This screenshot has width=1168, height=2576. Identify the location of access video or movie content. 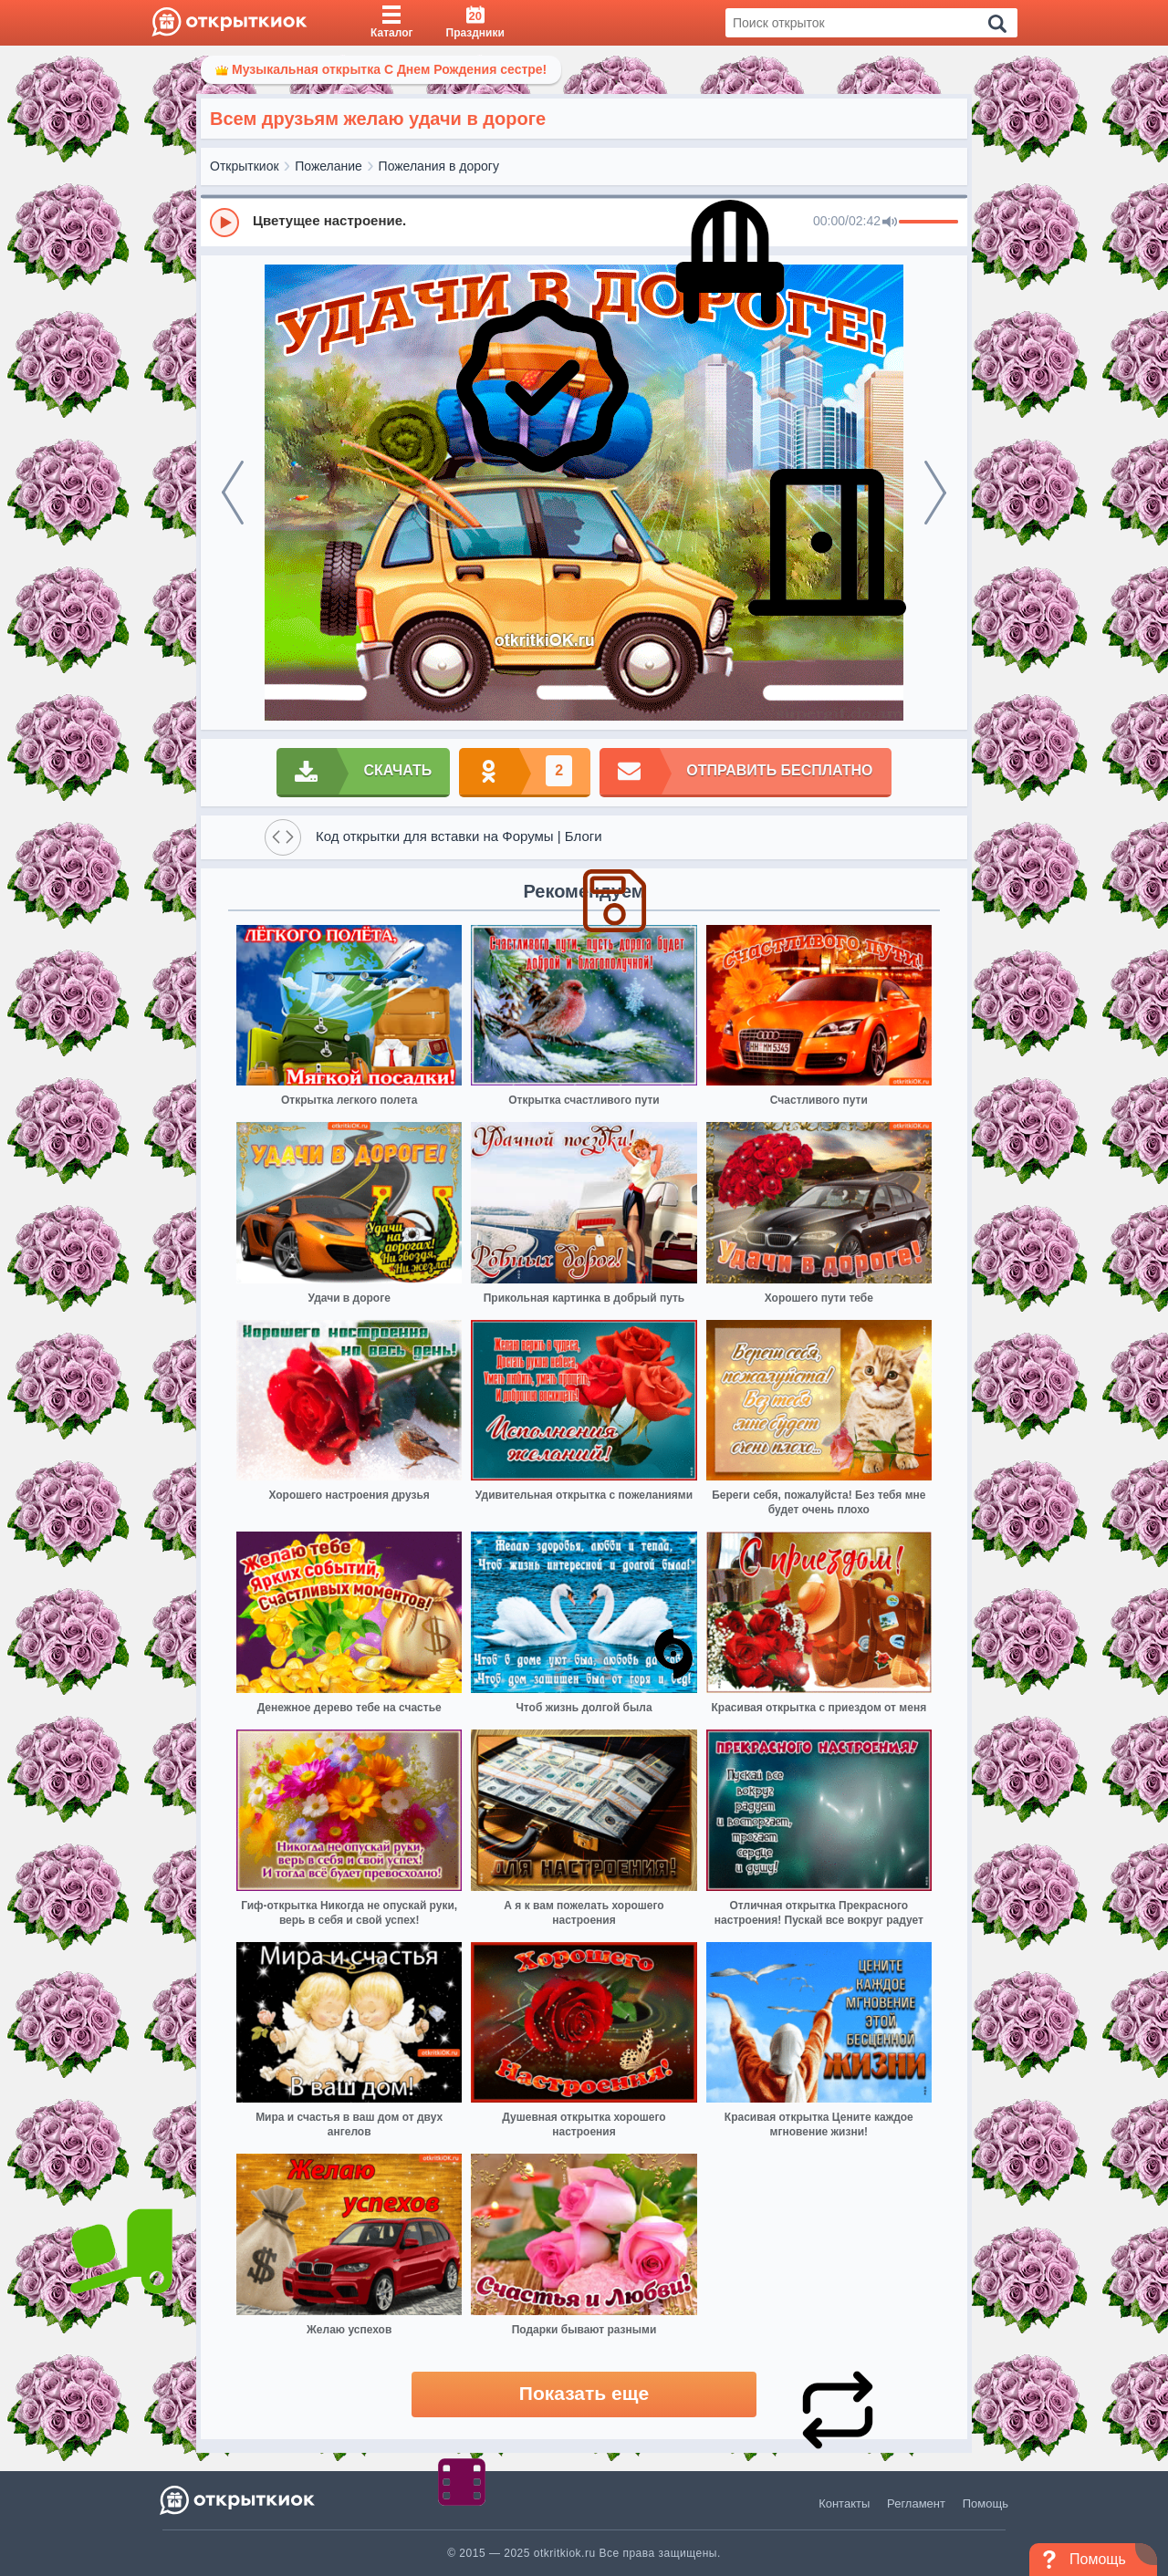
(462, 2482).